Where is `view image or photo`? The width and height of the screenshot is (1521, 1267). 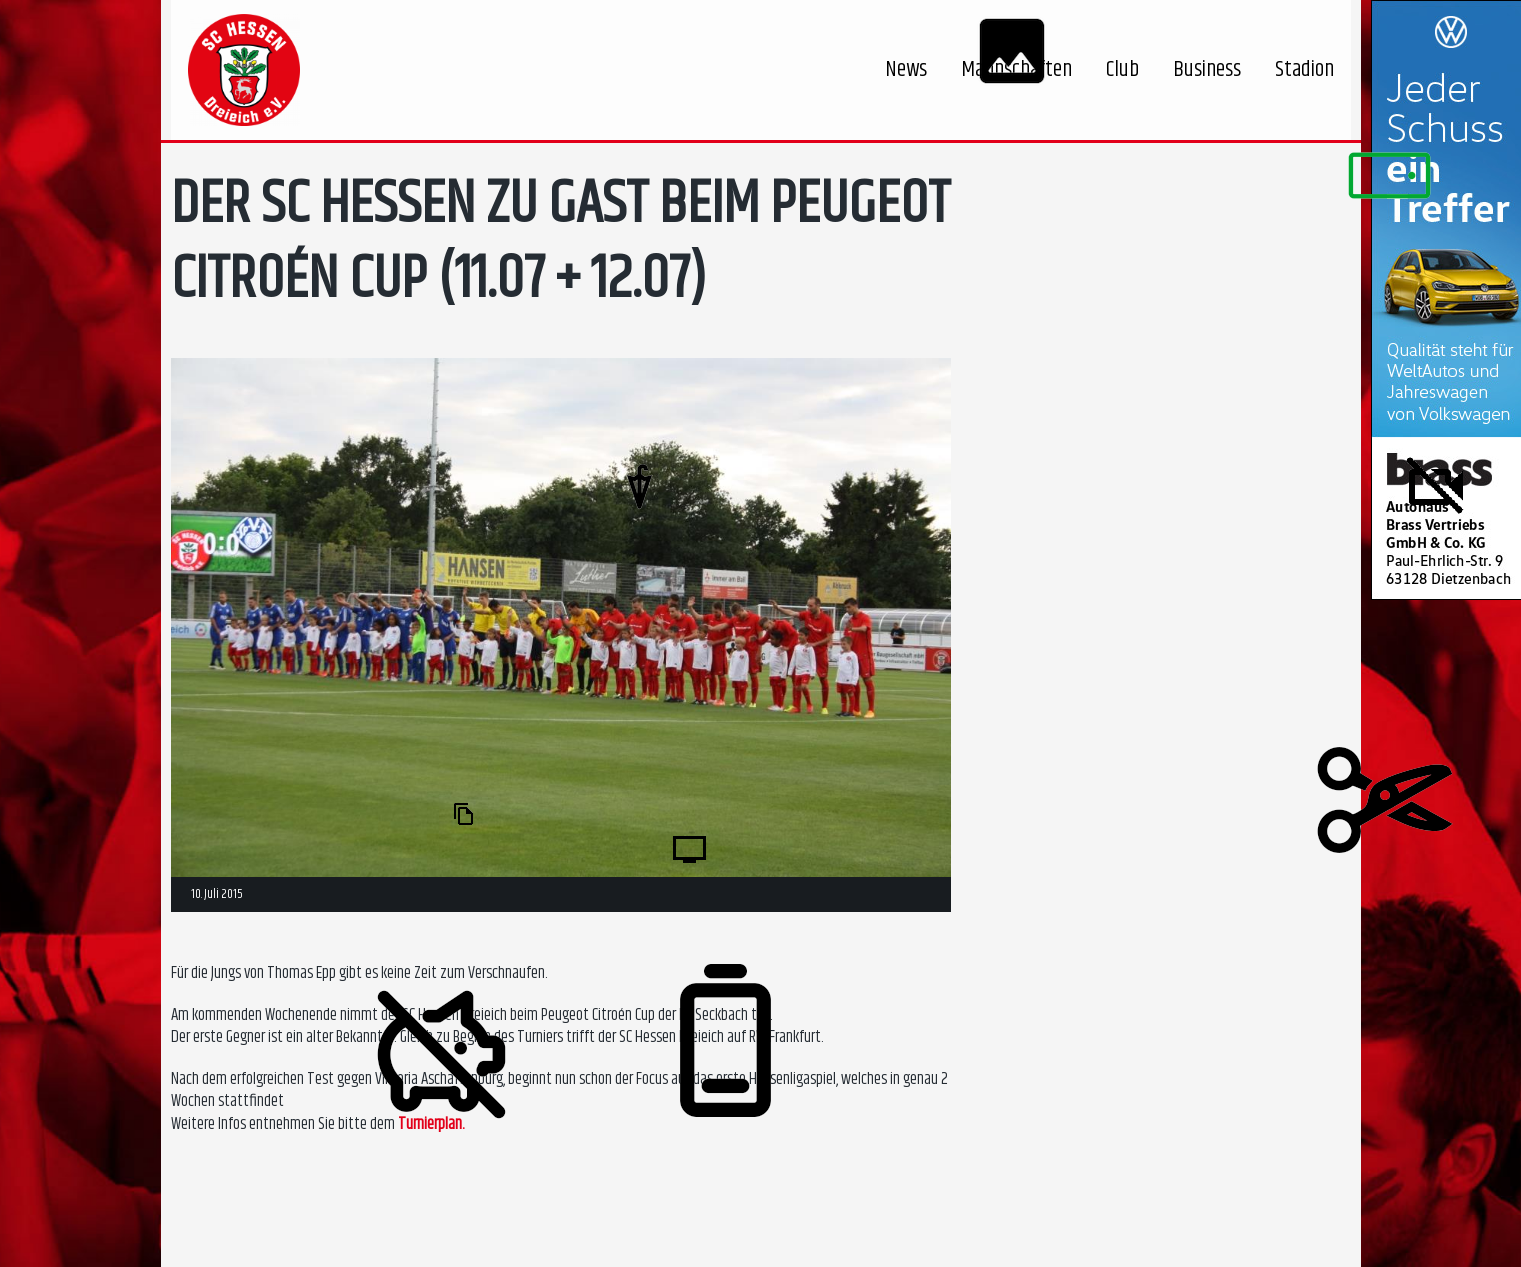 view image or photo is located at coordinates (1012, 51).